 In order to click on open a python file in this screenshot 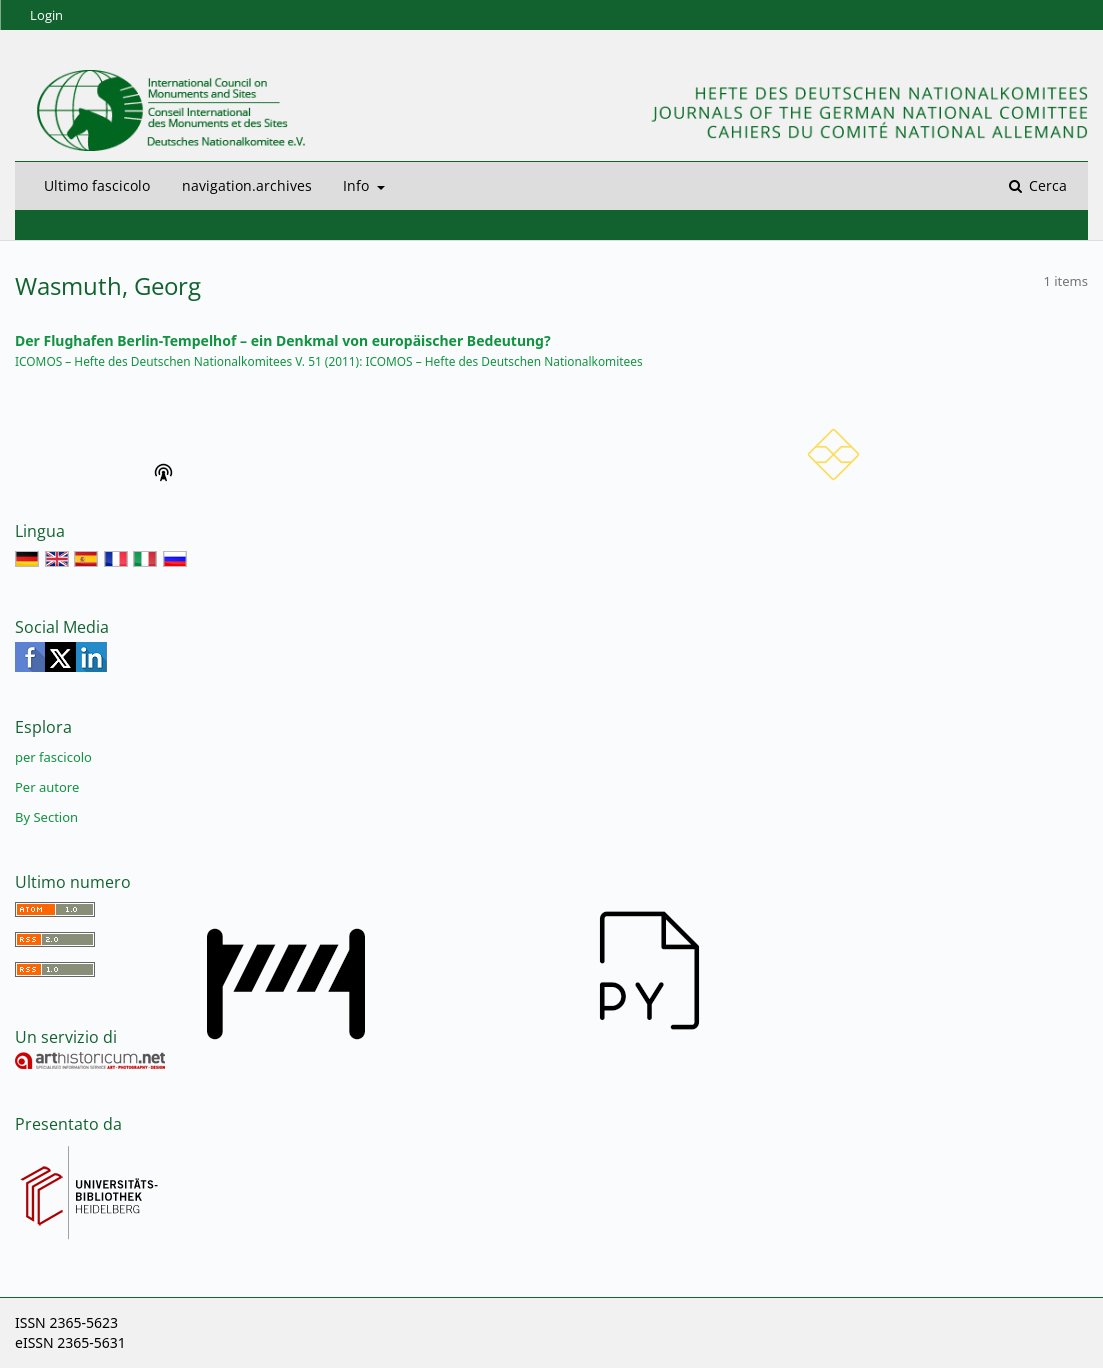, I will do `click(649, 970)`.